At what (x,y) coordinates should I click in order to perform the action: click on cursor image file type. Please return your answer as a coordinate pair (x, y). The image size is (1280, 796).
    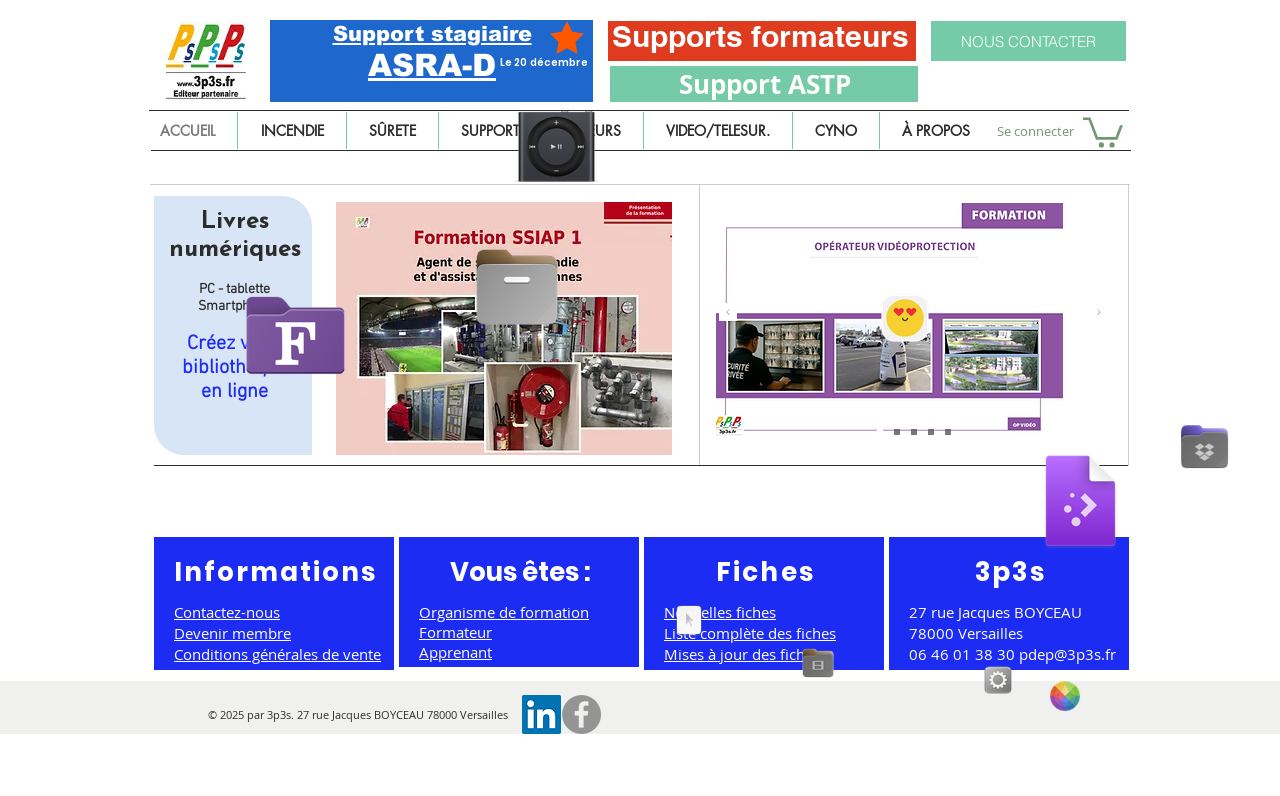
    Looking at the image, I should click on (689, 620).